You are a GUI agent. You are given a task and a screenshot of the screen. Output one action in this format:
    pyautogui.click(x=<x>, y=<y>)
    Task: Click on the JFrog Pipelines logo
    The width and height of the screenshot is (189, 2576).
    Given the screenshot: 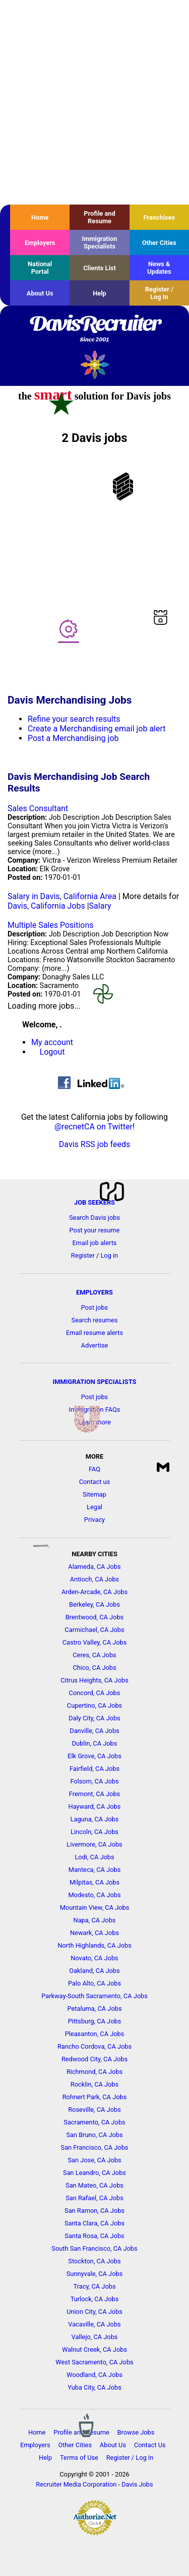 What is the action you would take?
    pyautogui.click(x=69, y=631)
    